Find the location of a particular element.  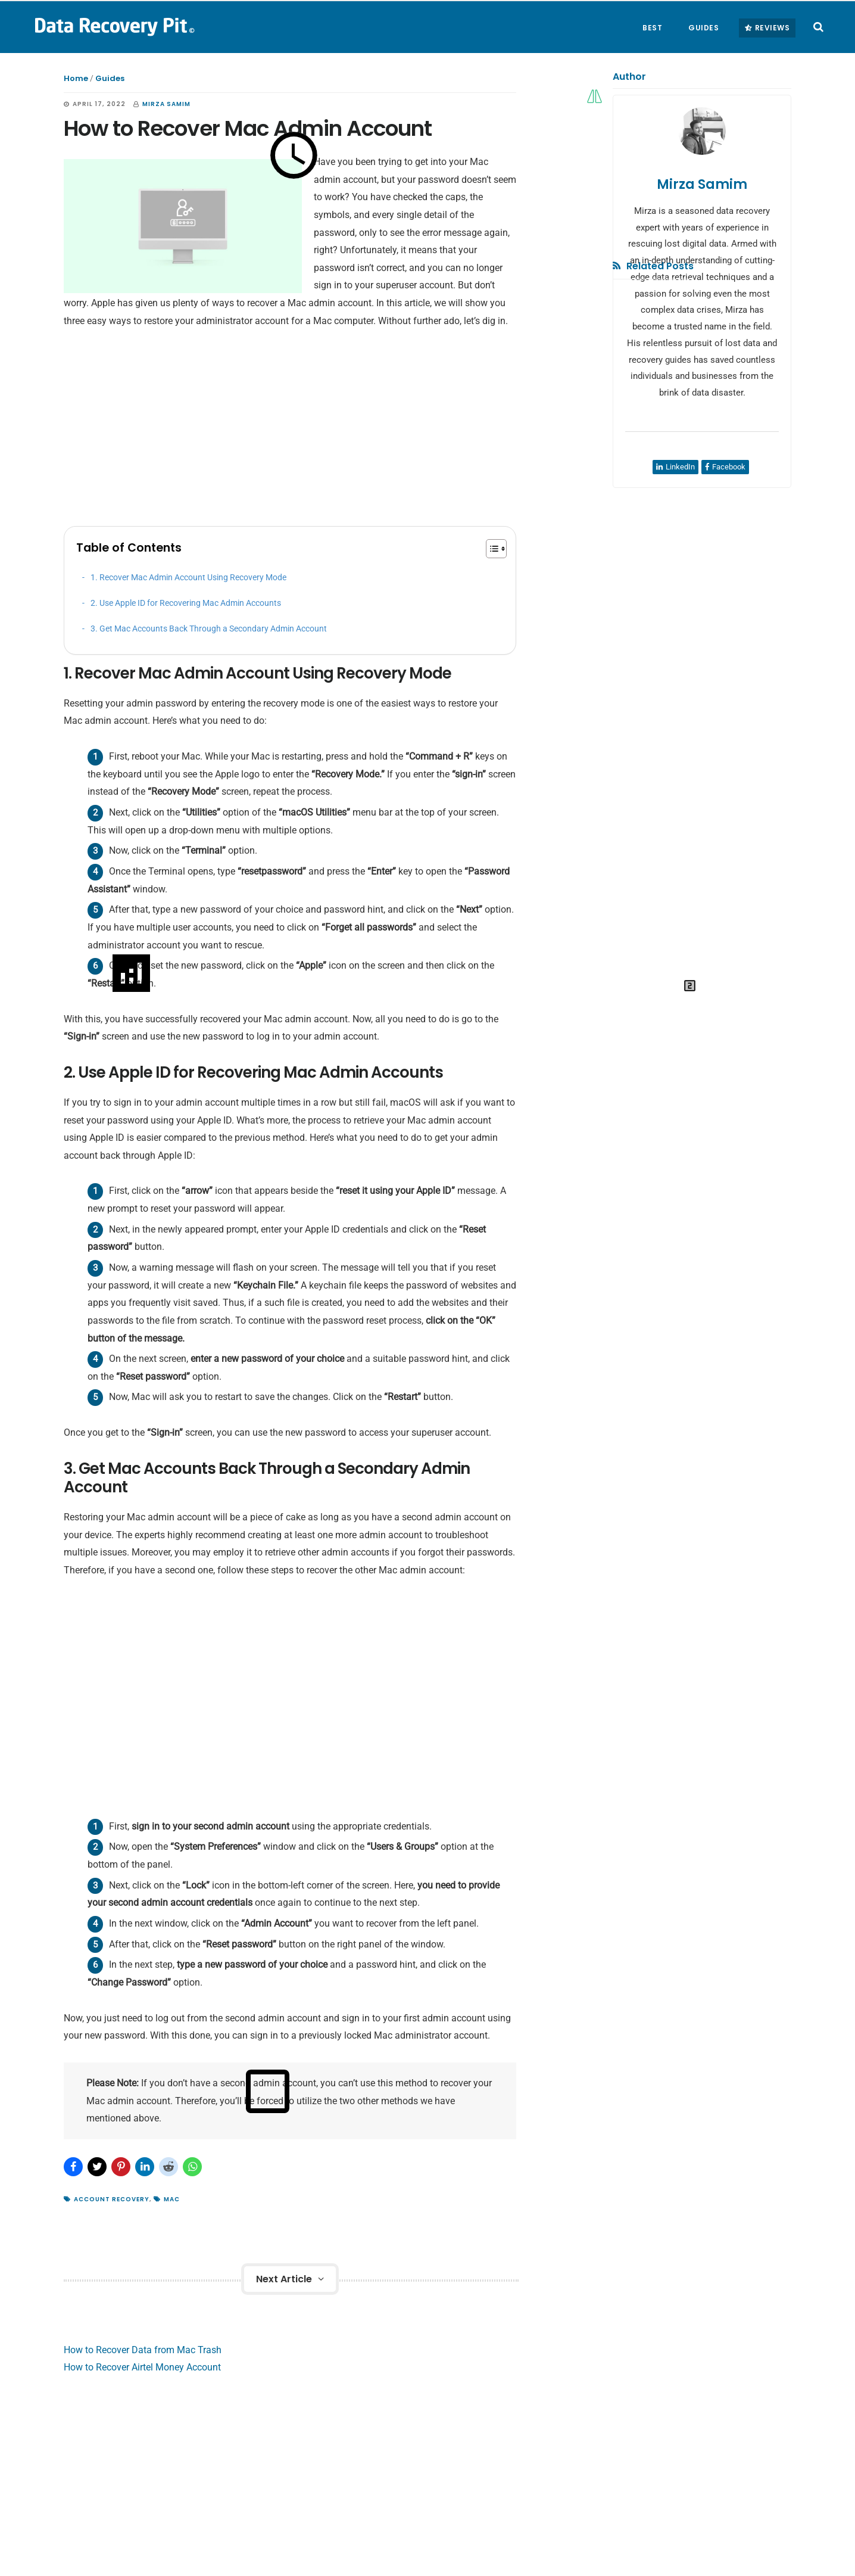

crop image to square dimensions is located at coordinates (267, 2091).